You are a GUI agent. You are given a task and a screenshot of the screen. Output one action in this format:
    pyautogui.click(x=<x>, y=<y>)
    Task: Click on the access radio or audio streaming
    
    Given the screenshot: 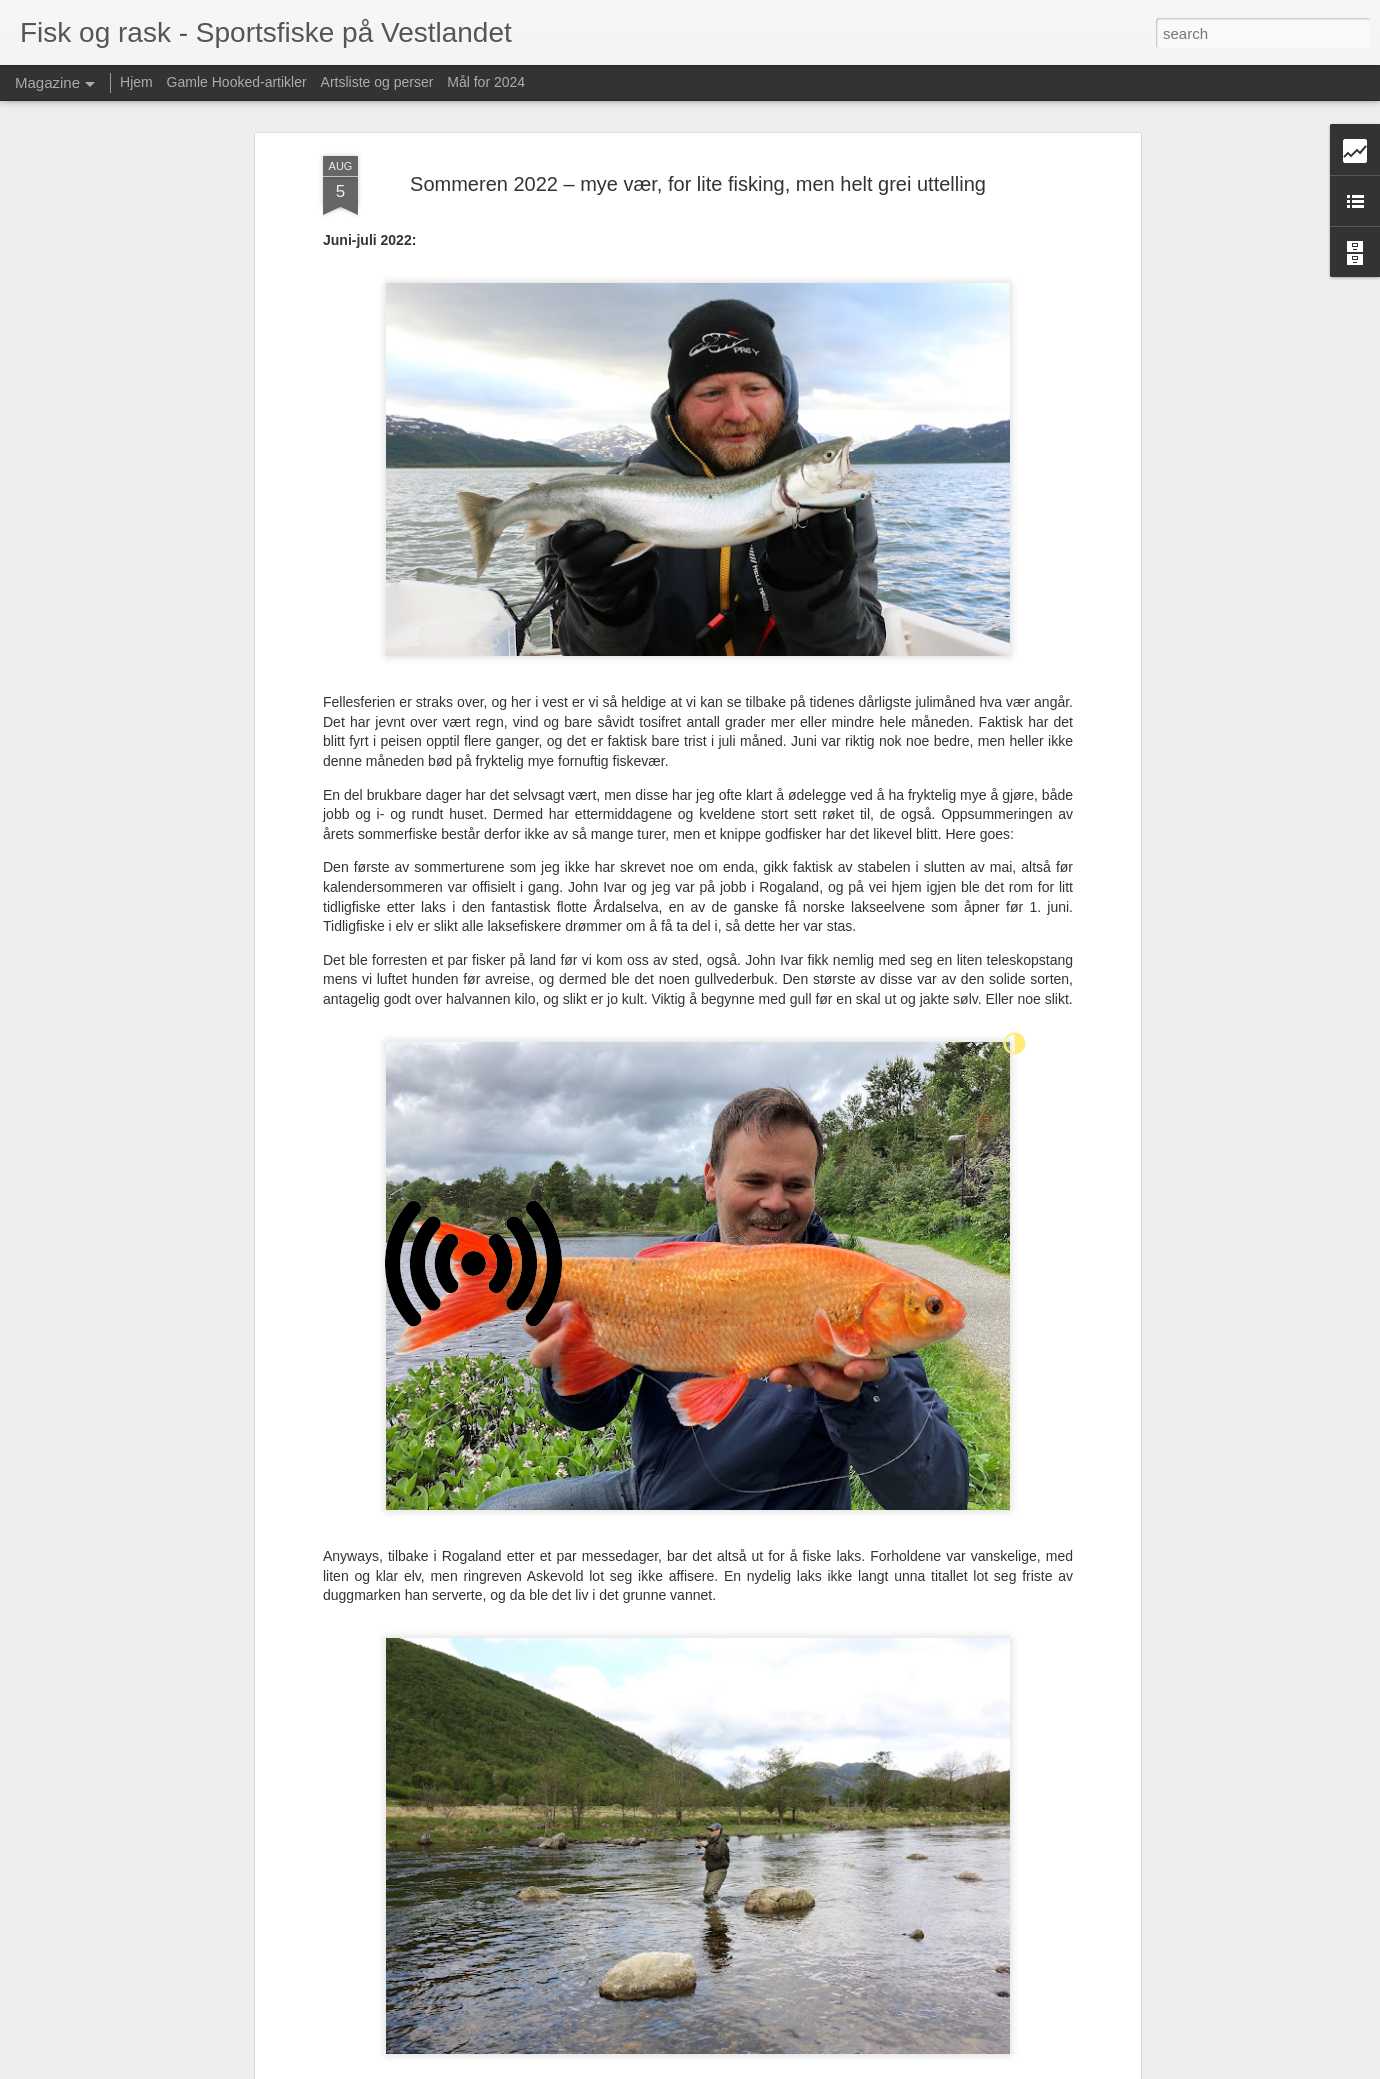 What is the action you would take?
    pyautogui.click(x=473, y=1263)
    